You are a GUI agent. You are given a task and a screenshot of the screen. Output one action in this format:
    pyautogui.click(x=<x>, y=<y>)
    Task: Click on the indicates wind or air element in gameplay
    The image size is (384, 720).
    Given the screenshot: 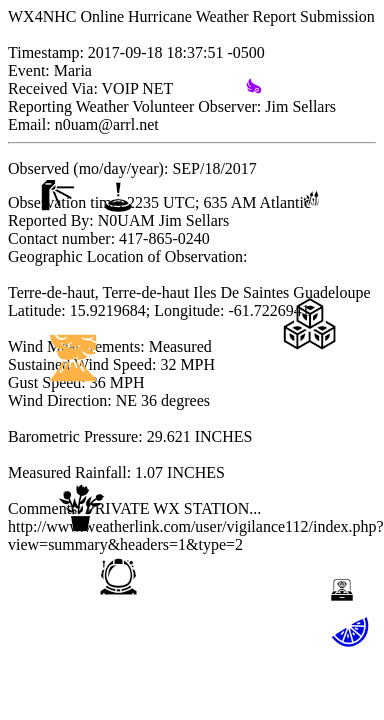 What is the action you would take?
    pyautogui.click(x=254, y=86)
    